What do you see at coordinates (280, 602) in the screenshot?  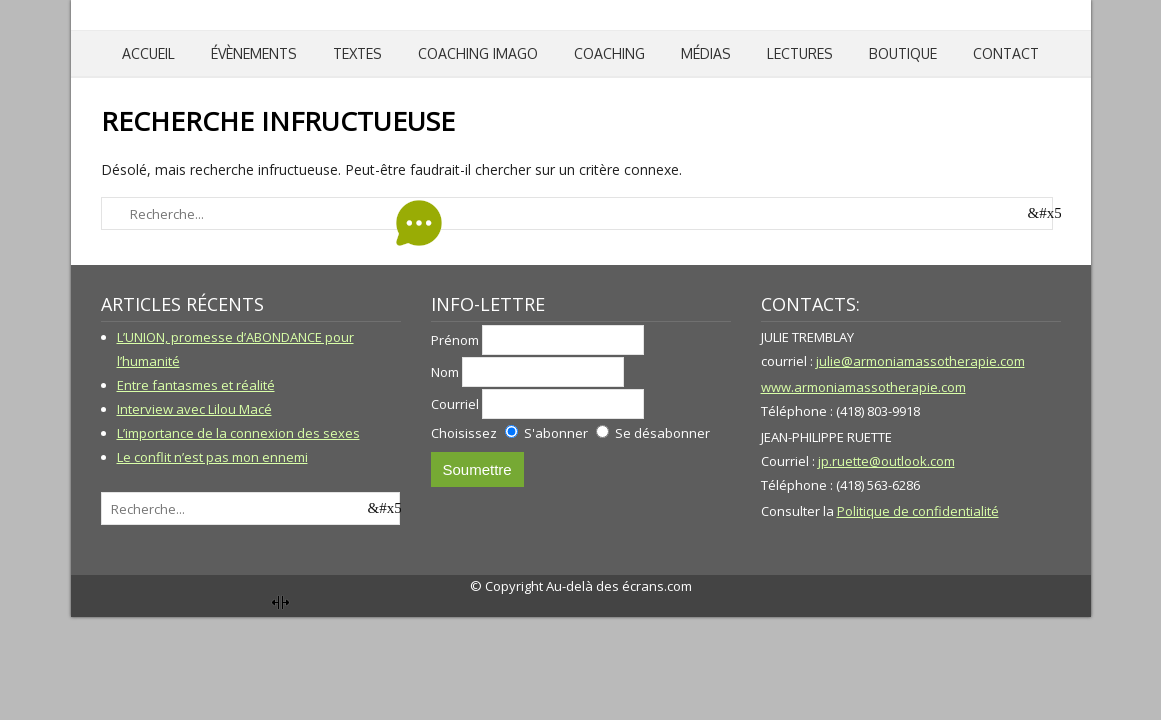 I see `split view horizontally` at bounding box center [280, 602].